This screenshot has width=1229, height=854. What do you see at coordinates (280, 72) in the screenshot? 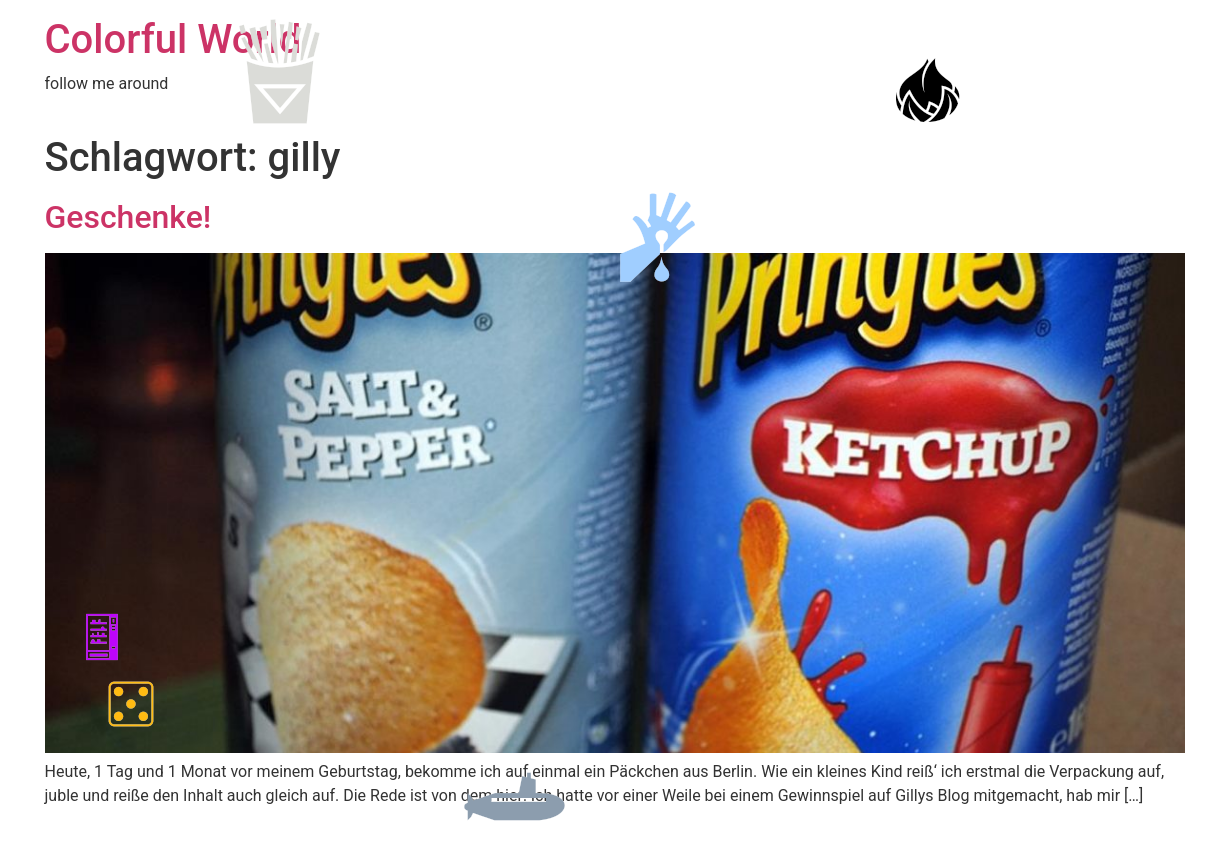
I see `browse fast food or snack options` at bounding box center [280, 72].